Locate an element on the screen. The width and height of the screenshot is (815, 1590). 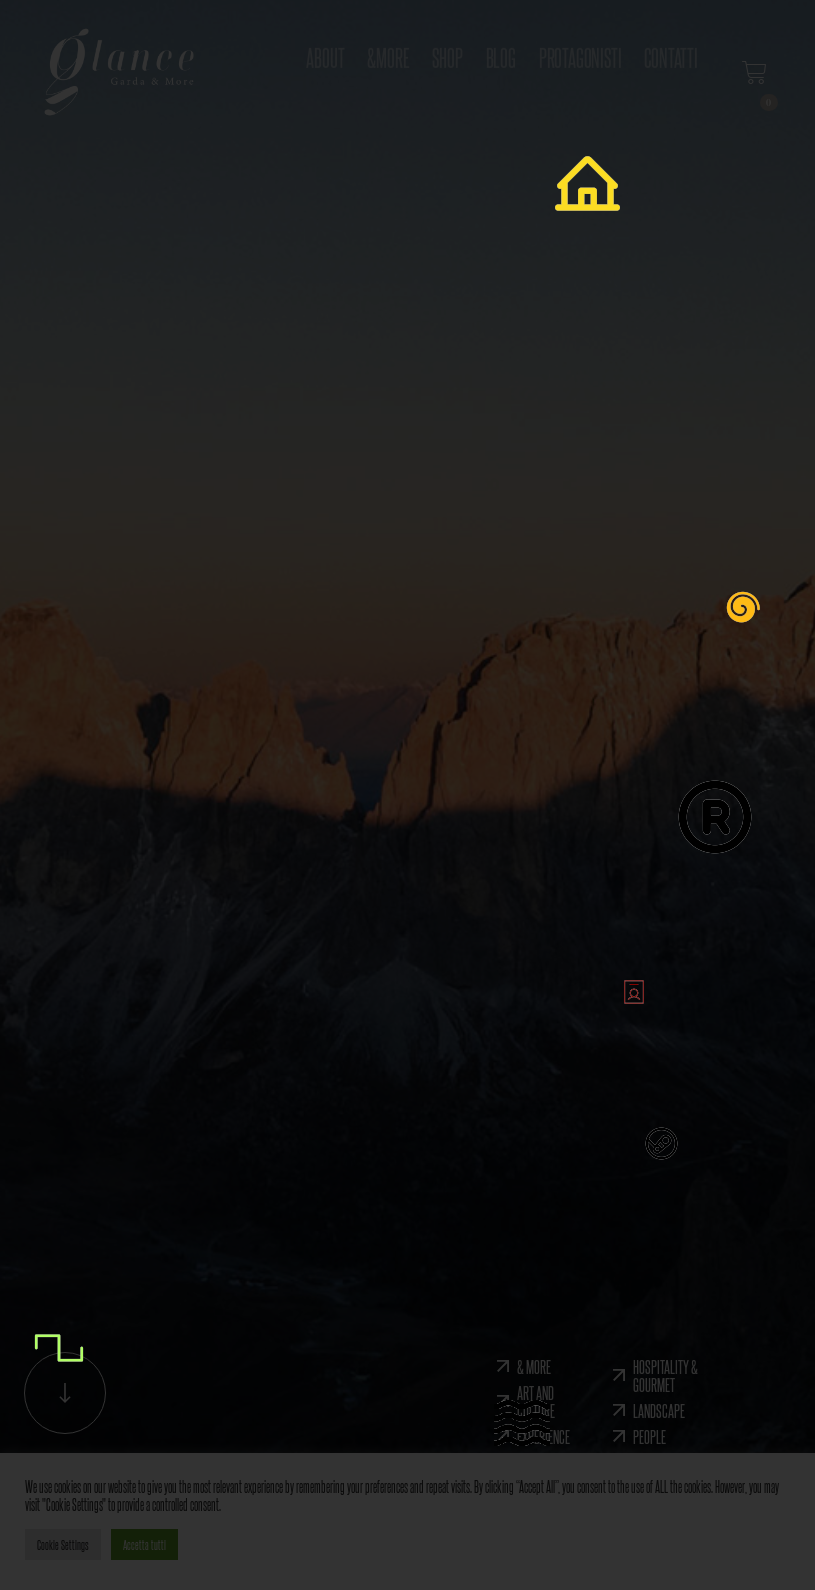
indicates registered trademark status is located at coordinates (715, 817).